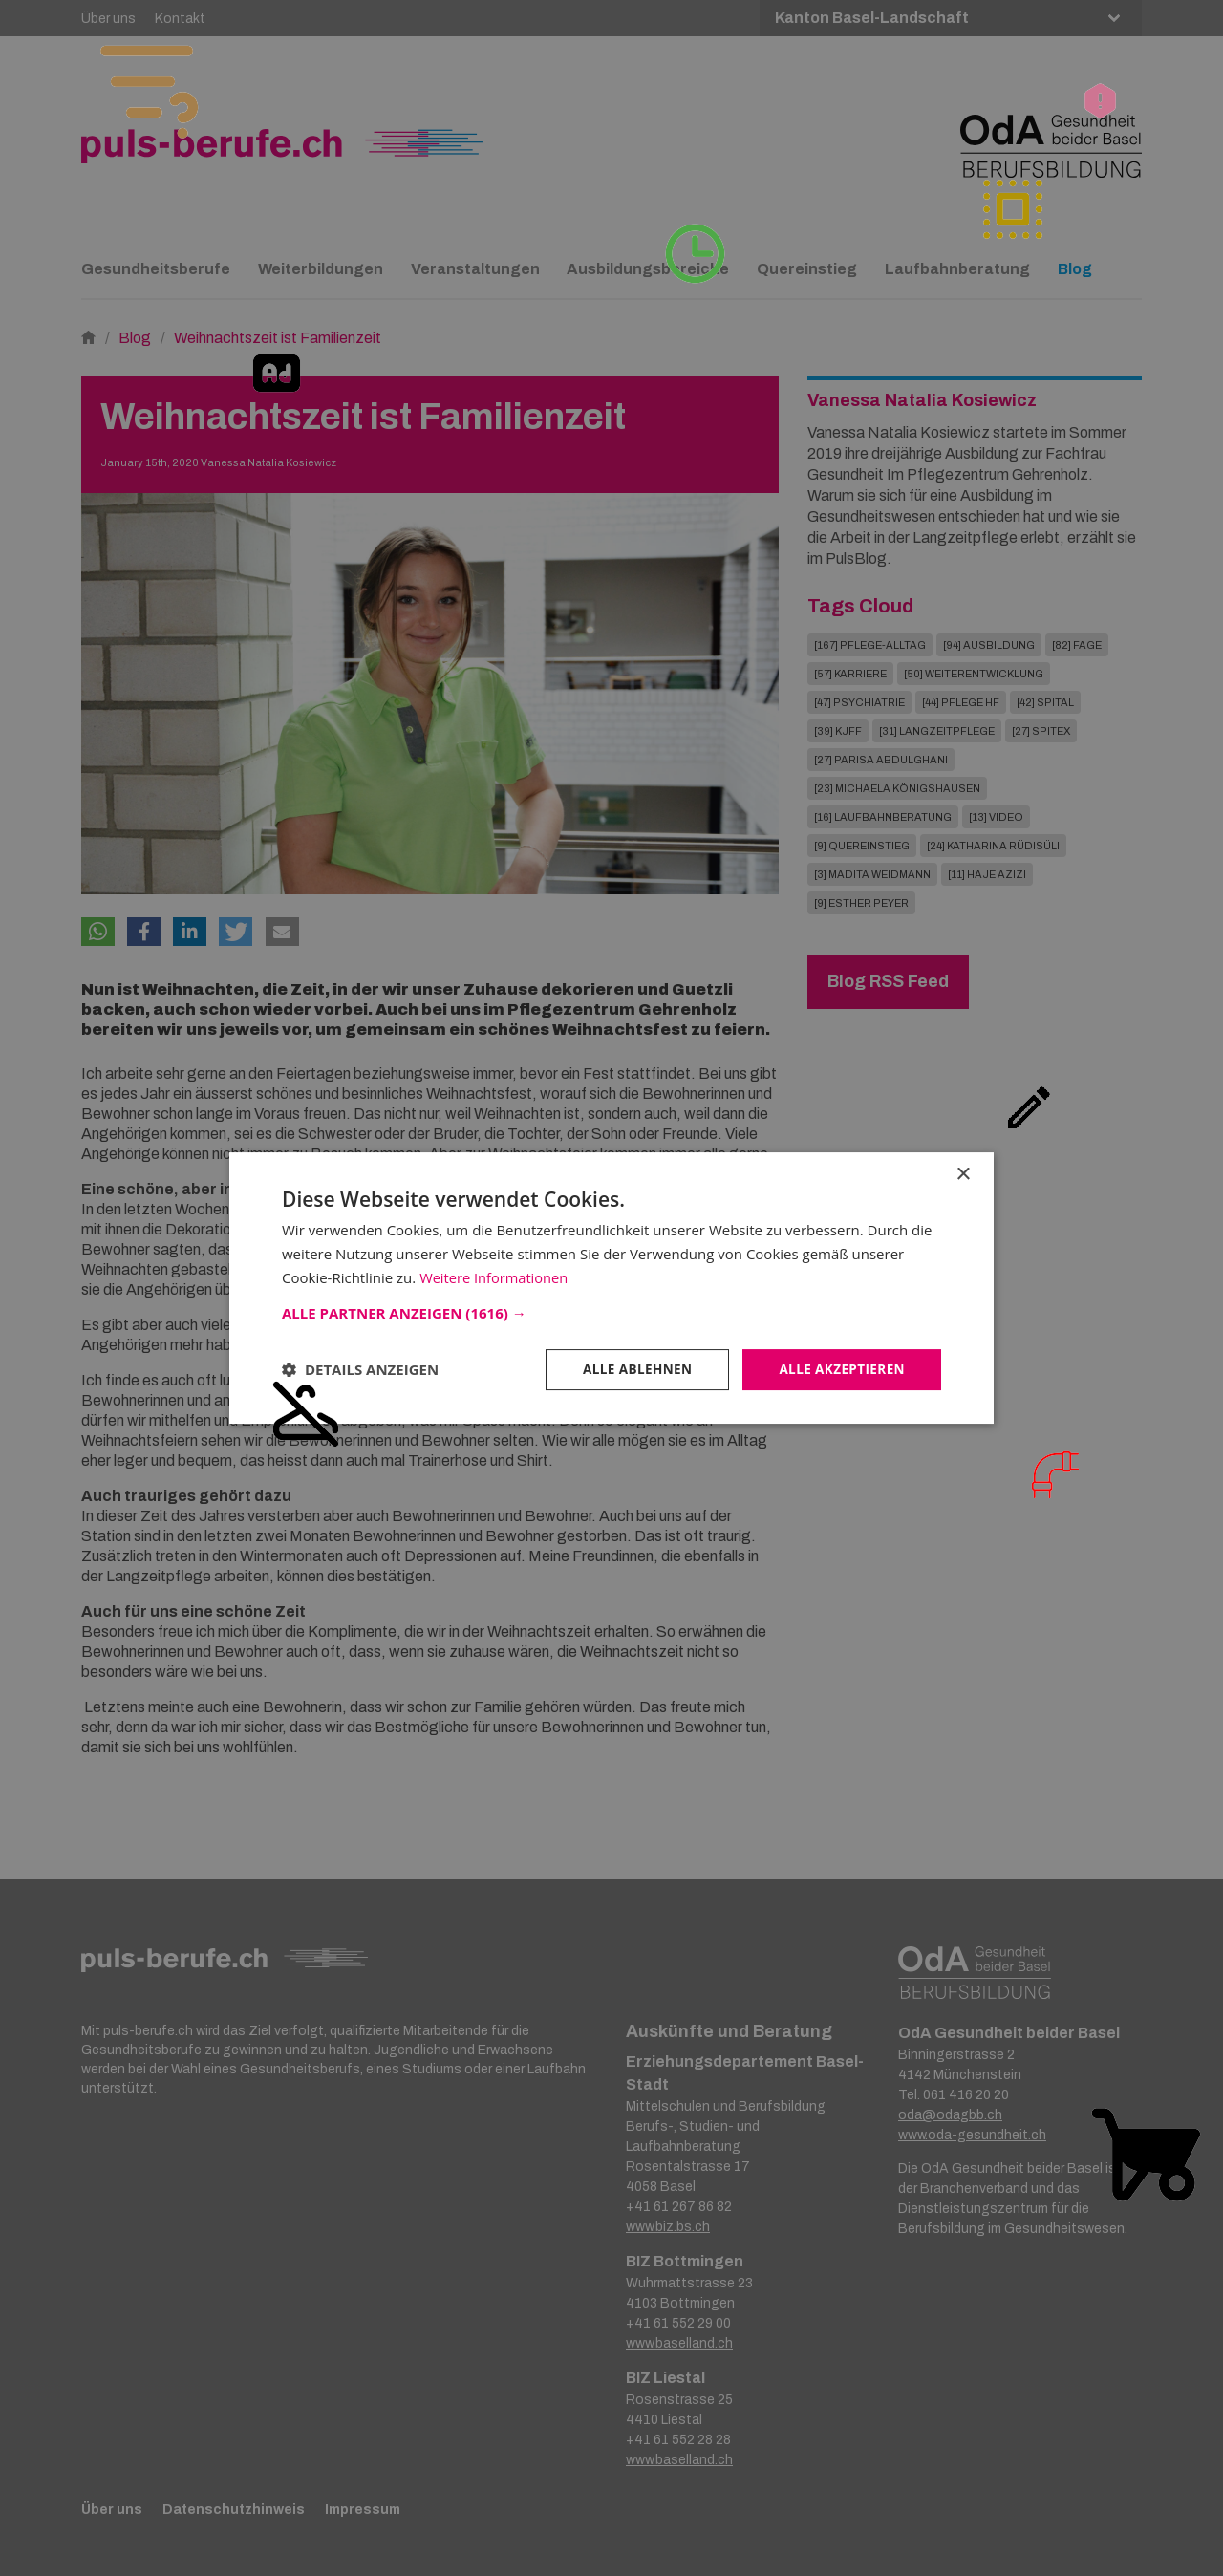 The width and height of the screenshot is (1223, 2576). Describe the element at coordinates (695, 253) in the screenshot. I see `view time or clock settings` at that location.